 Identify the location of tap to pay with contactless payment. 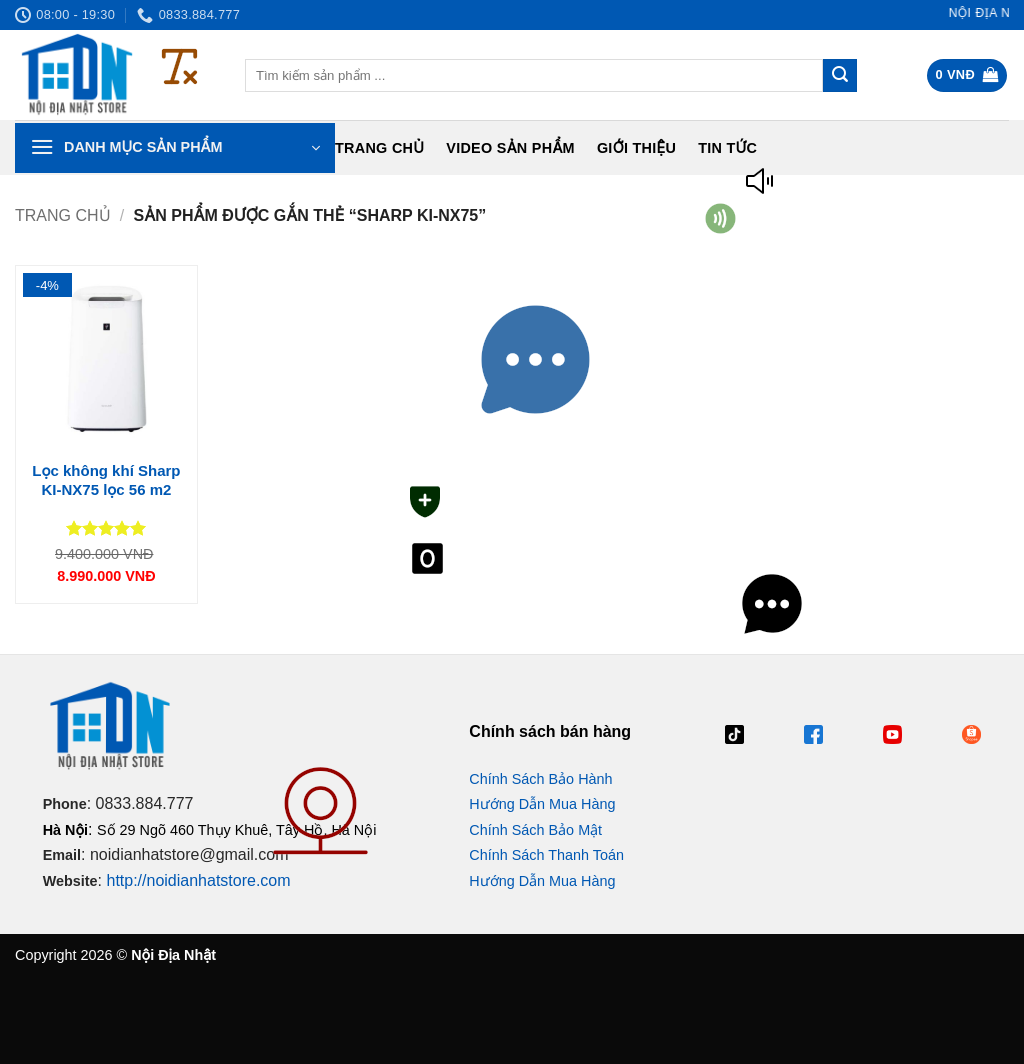
(720, 218).